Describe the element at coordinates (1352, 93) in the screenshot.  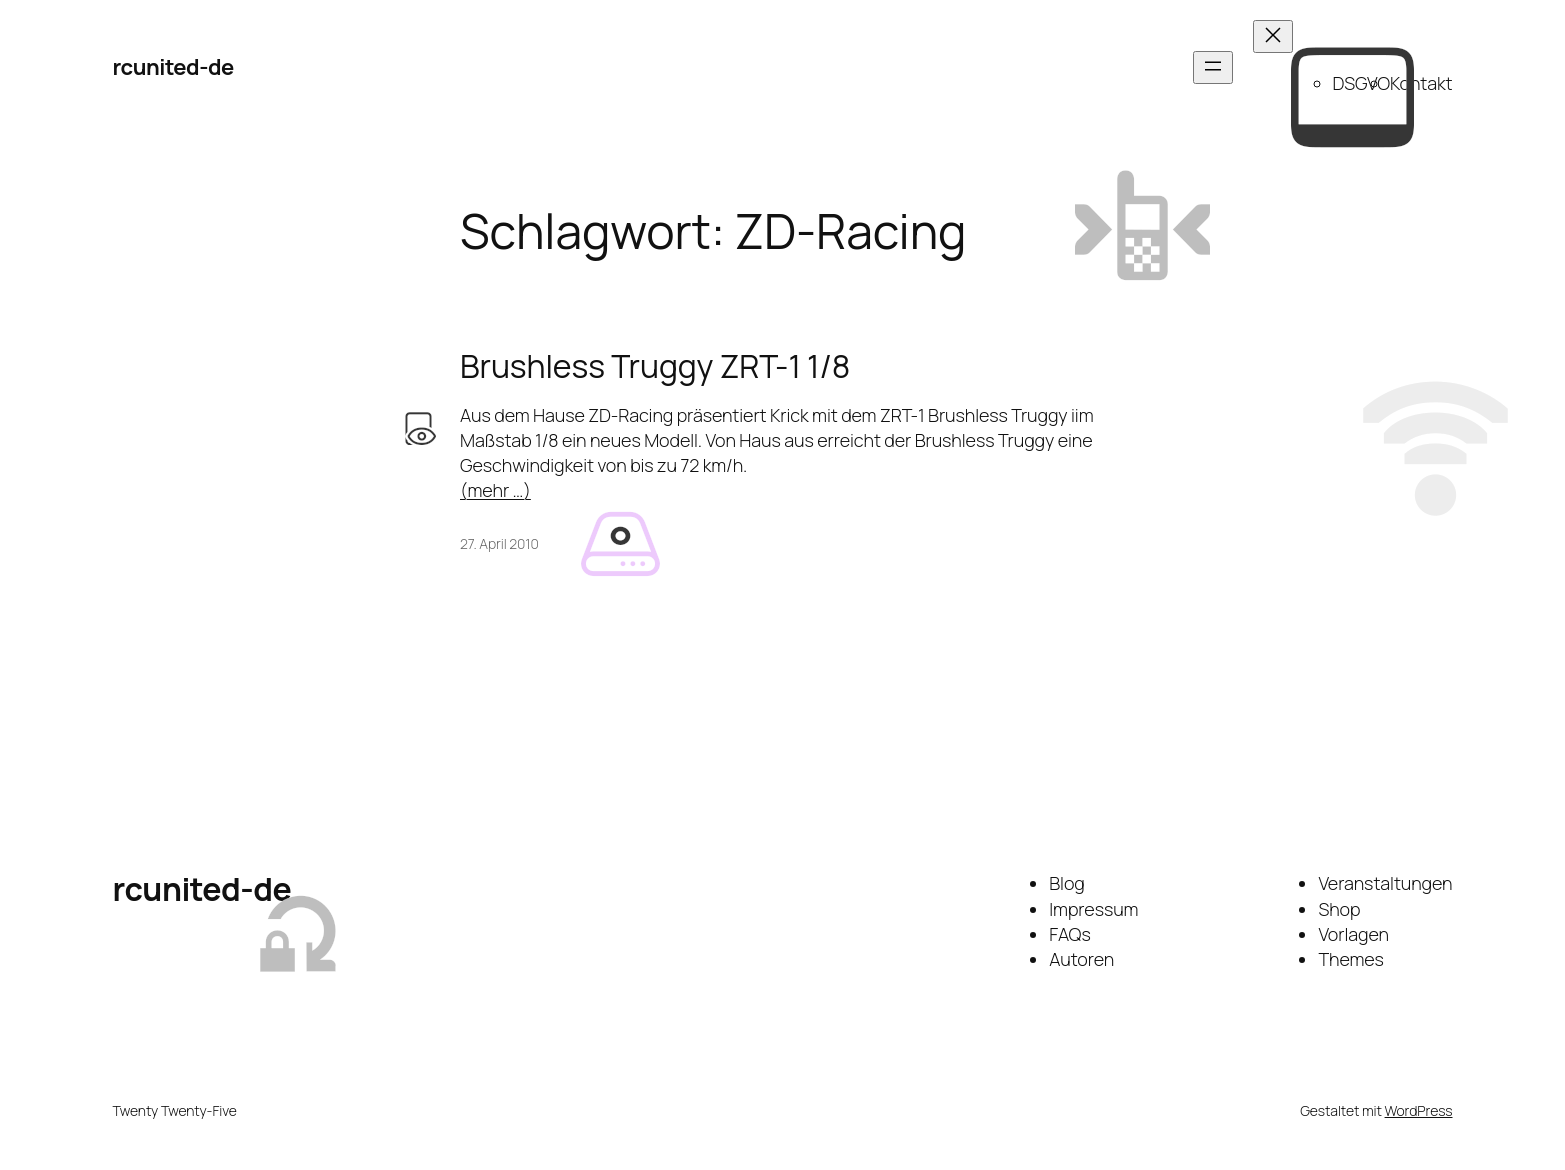
I see `open the photos or gallery app` at that location.